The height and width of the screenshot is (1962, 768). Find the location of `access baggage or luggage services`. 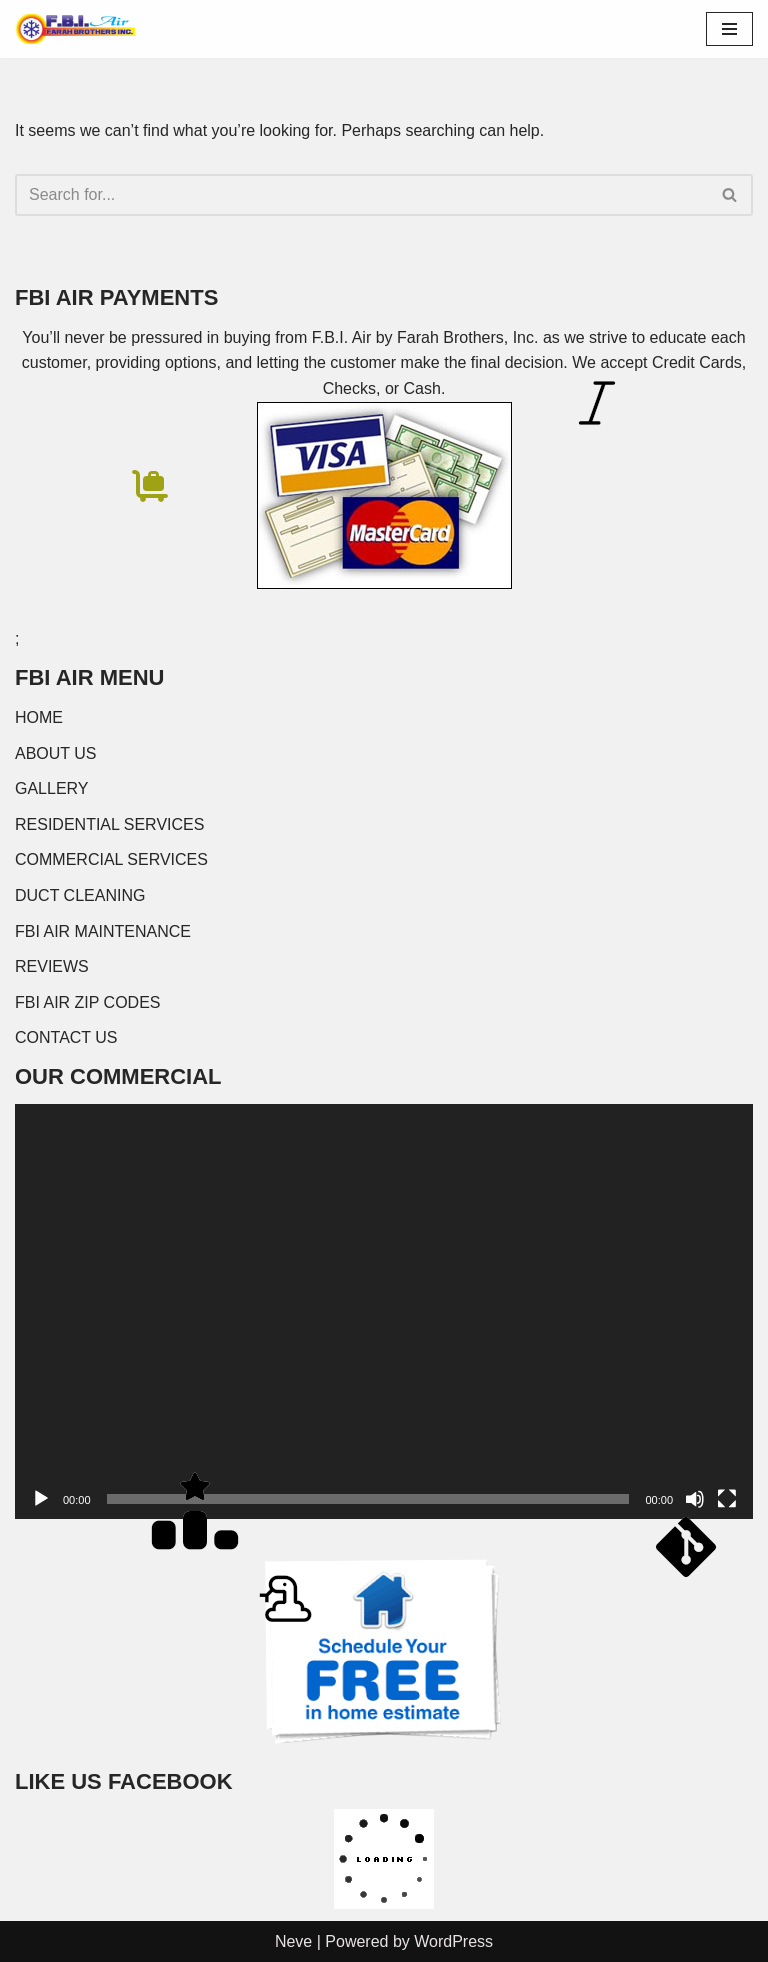

access baggage or luggage services is located at coordinates (150, 486).